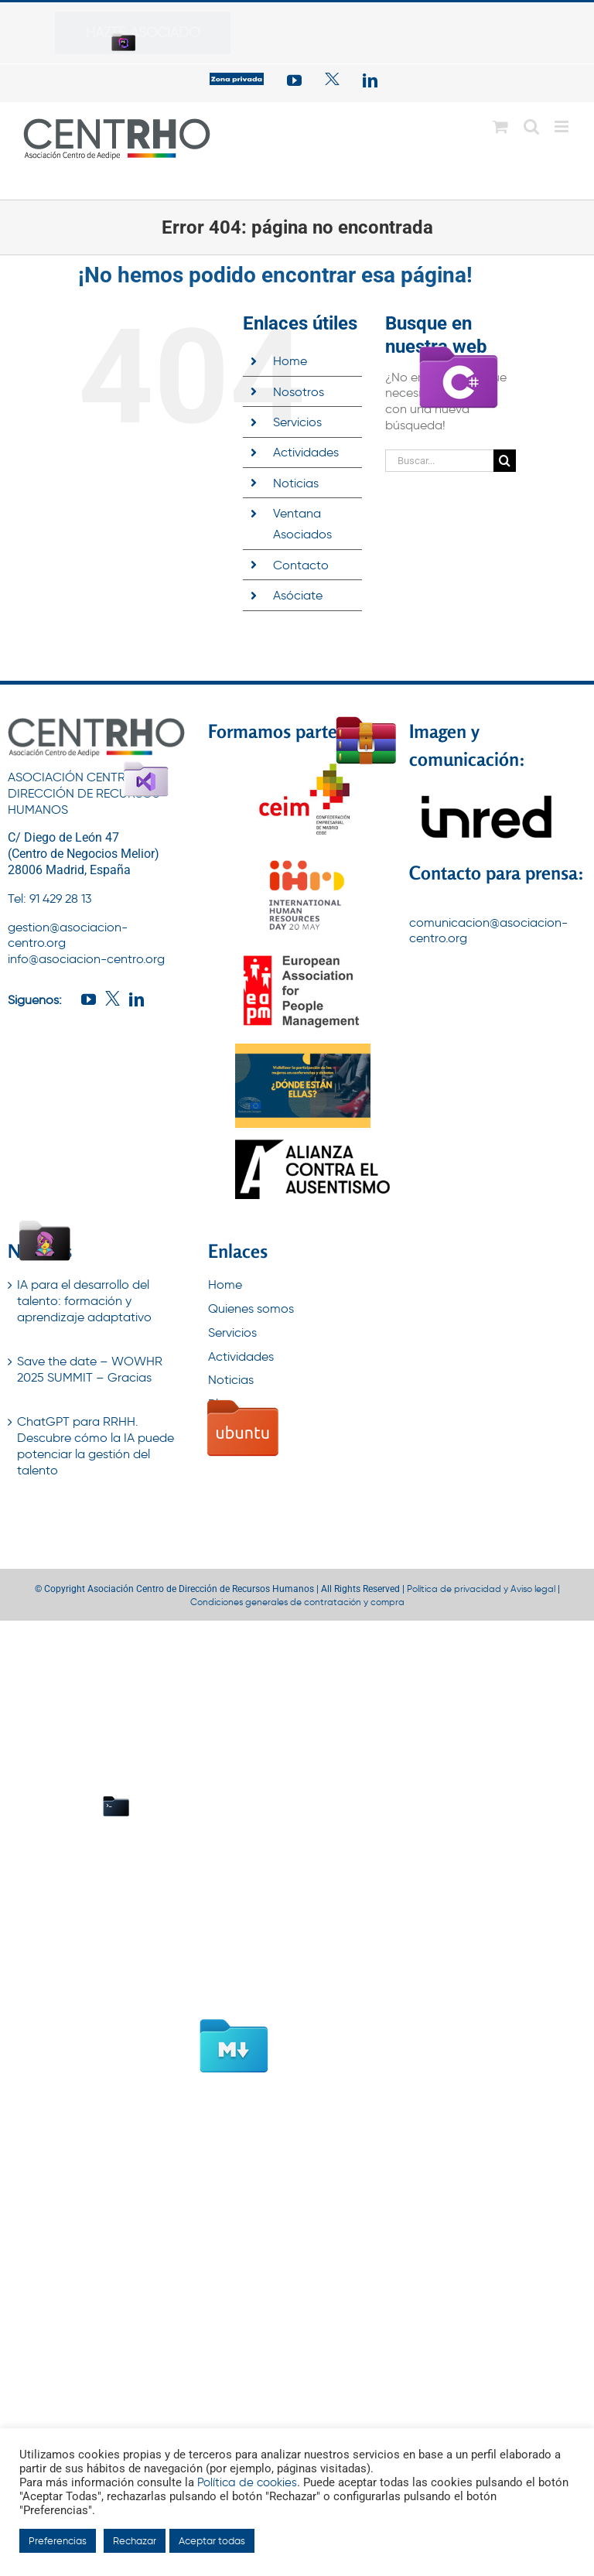  Describe the element at coordinates (145, 780) in the screenshot. I see `open visual studio project files folder` at that location.